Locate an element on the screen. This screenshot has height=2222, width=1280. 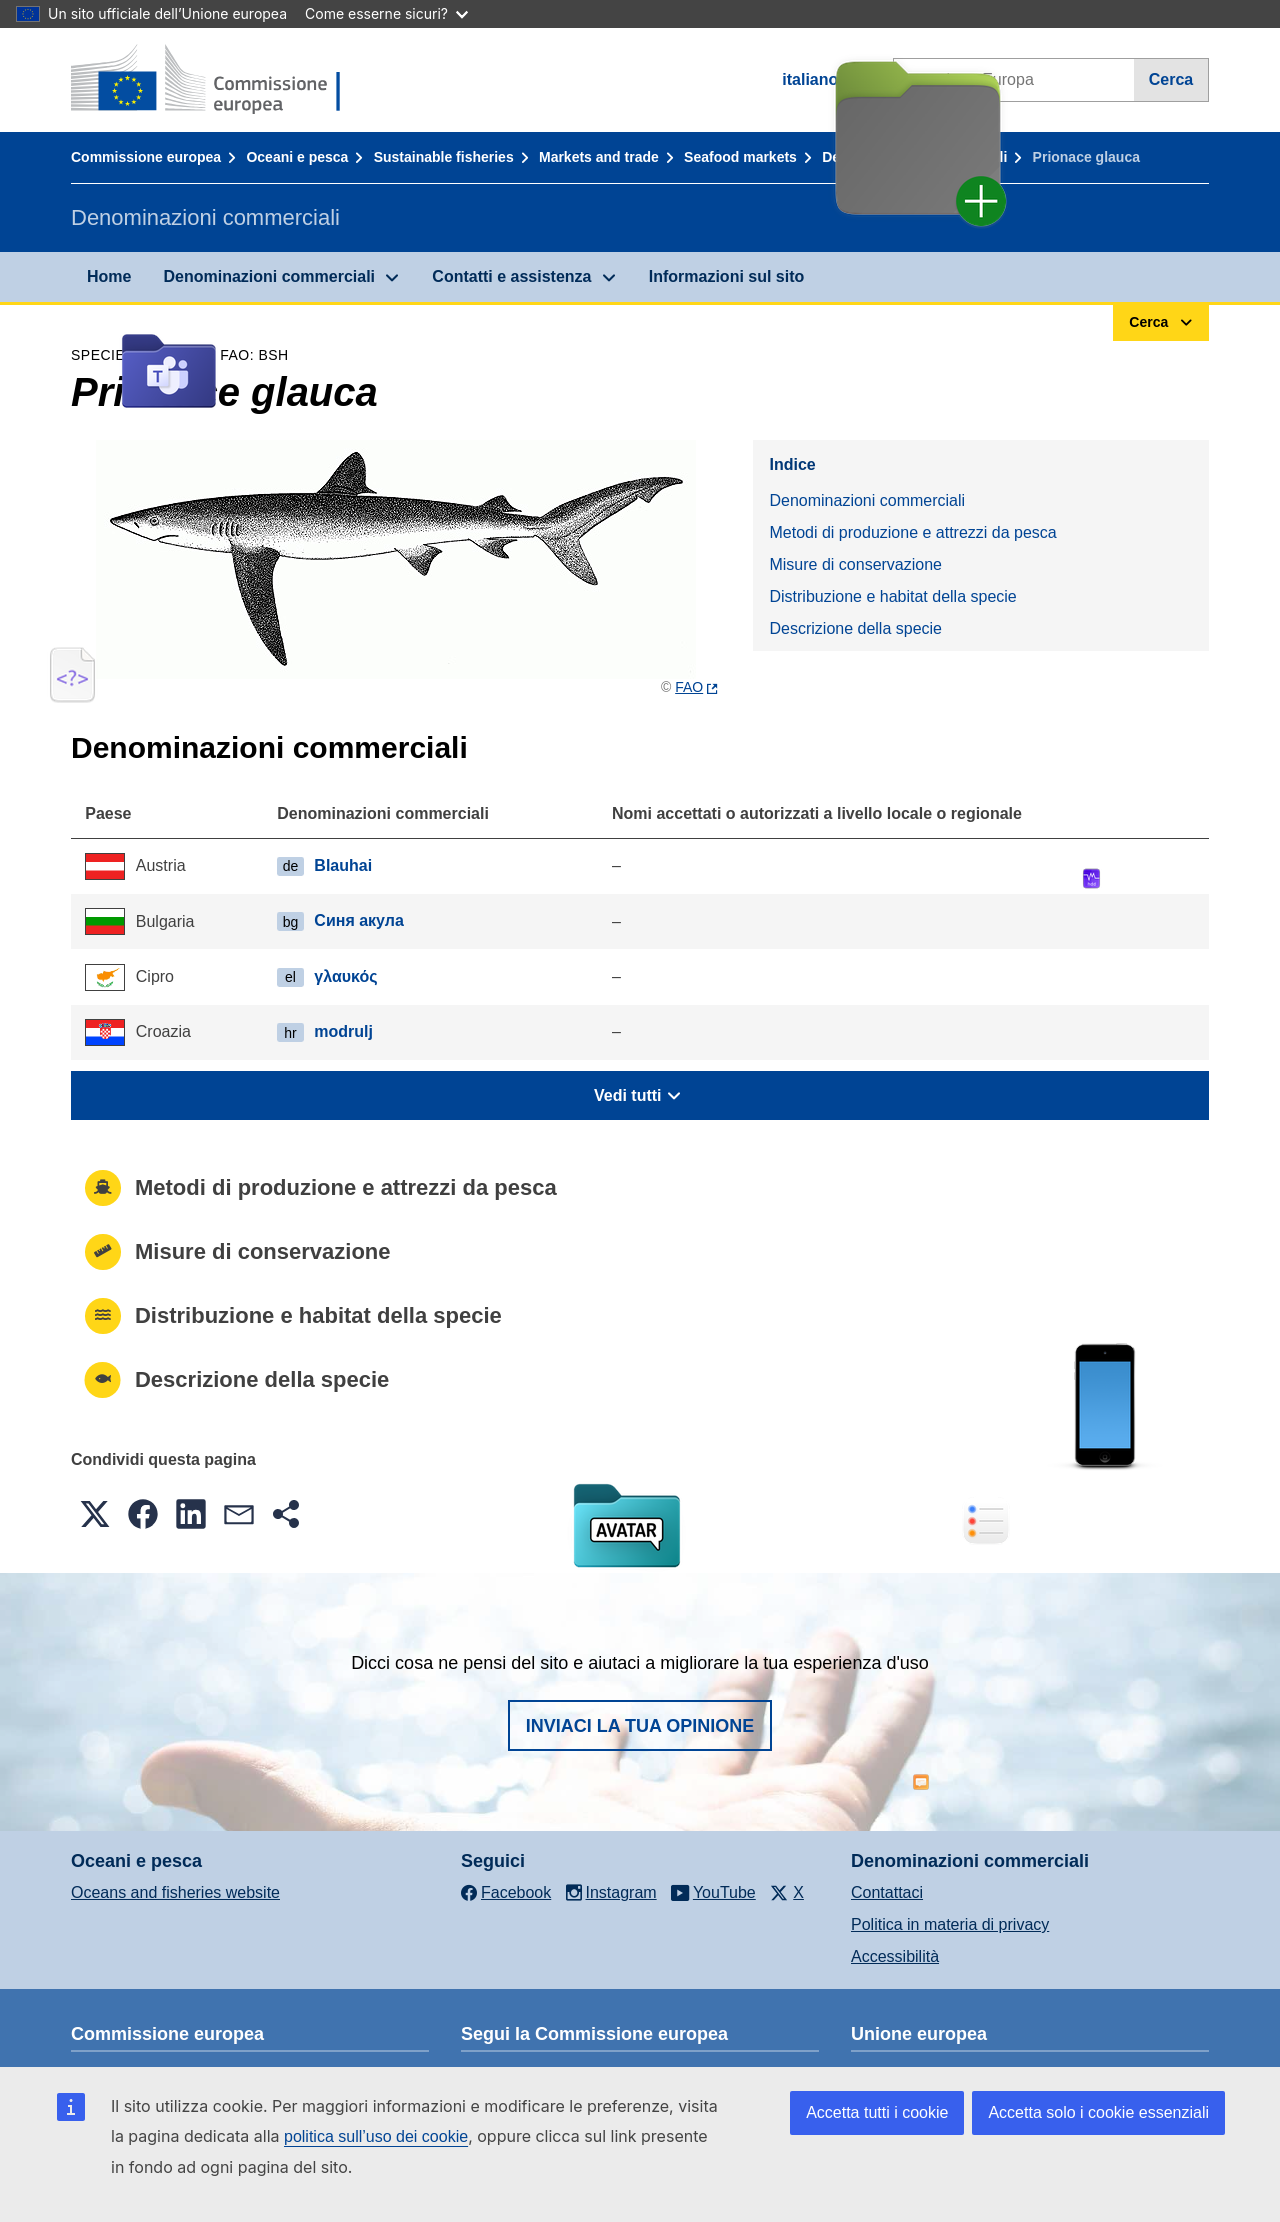
virtualbox hard disk drive file is located at coordinates (1091, 878).